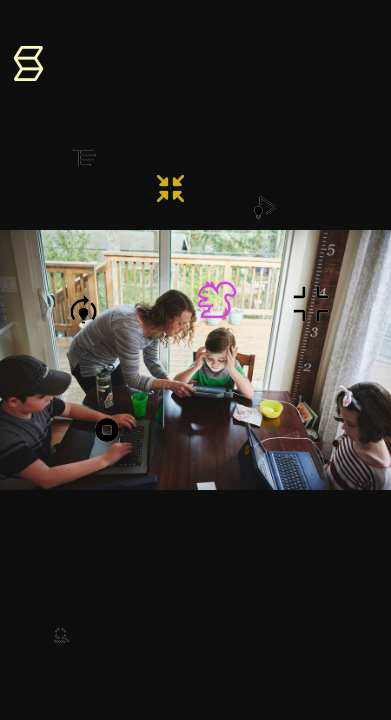 The width and height of the screenshot is (391, 720). I want to click on access squirrel version control settings, so click(217, 299).